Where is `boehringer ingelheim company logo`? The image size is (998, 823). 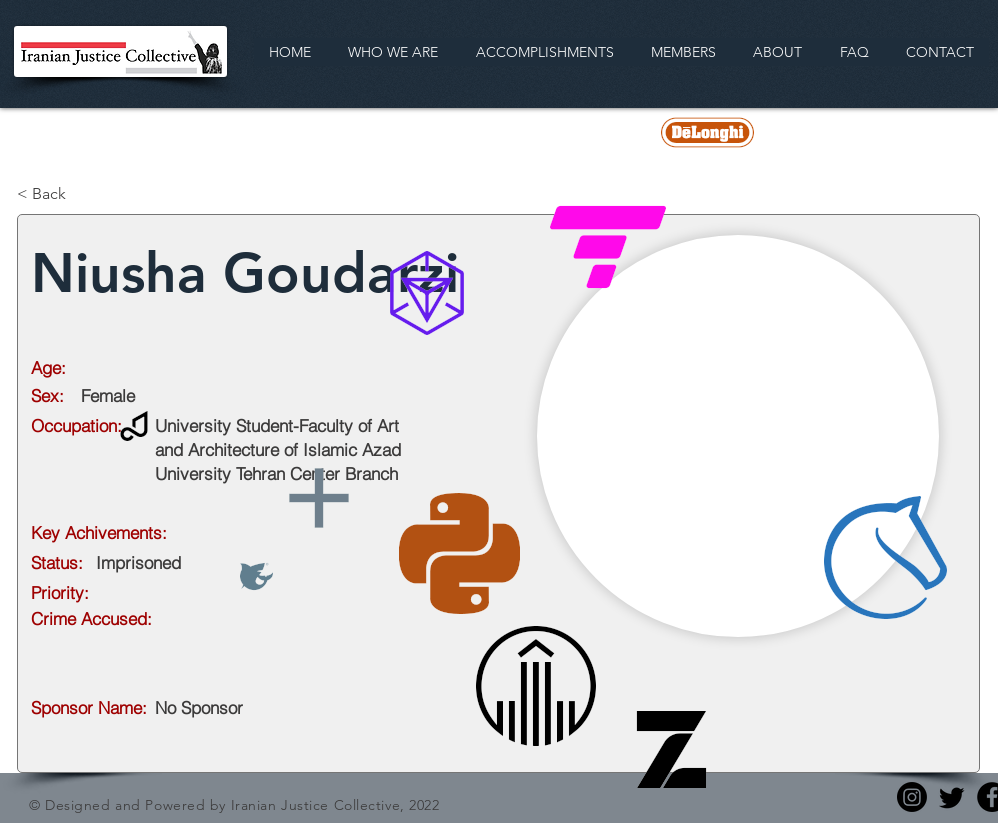 boehringer ingelheim company logo is located at coordinates (536, 686).